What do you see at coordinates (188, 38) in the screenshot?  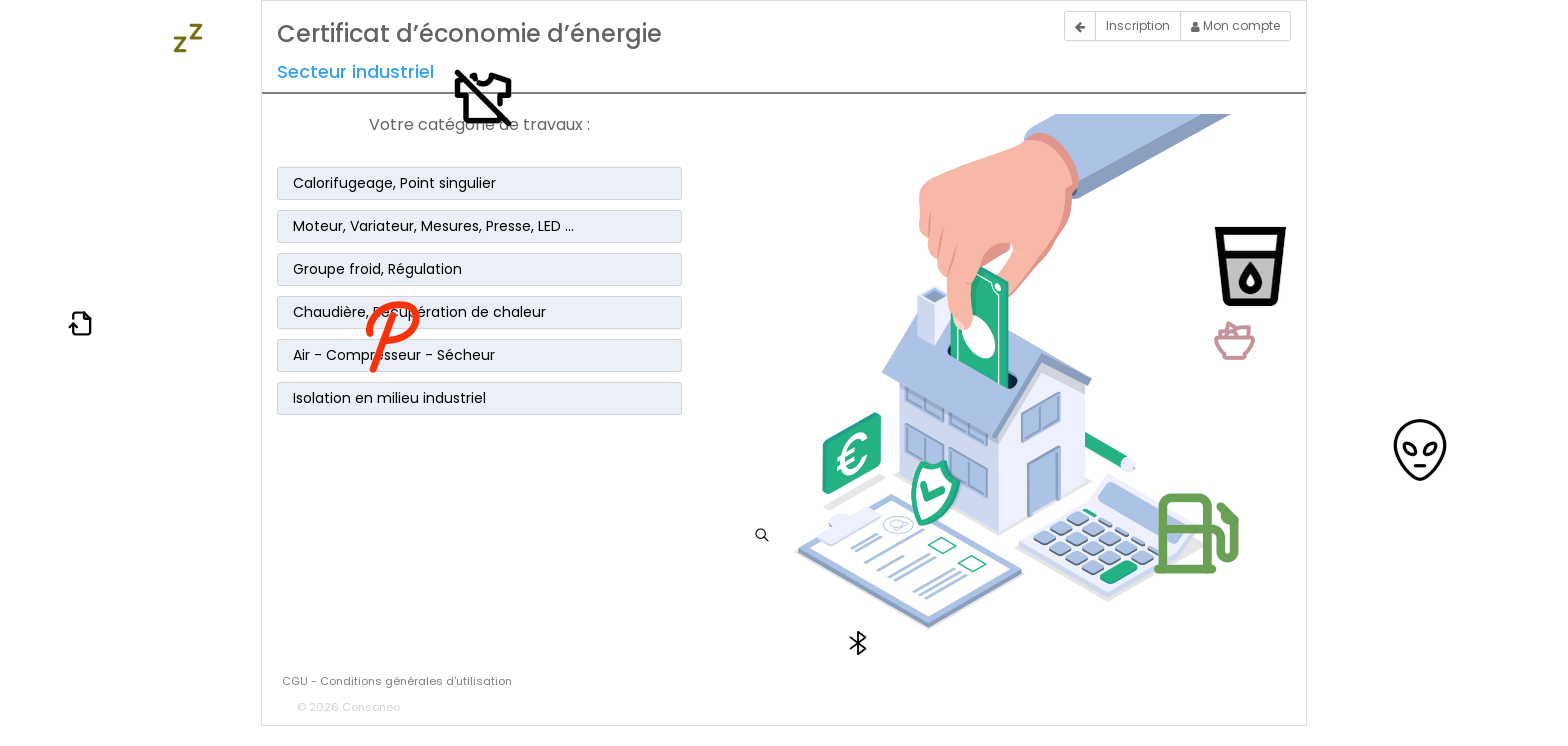 I see `indicates sleep mode or inactive state` at bounding box center [188, 38].